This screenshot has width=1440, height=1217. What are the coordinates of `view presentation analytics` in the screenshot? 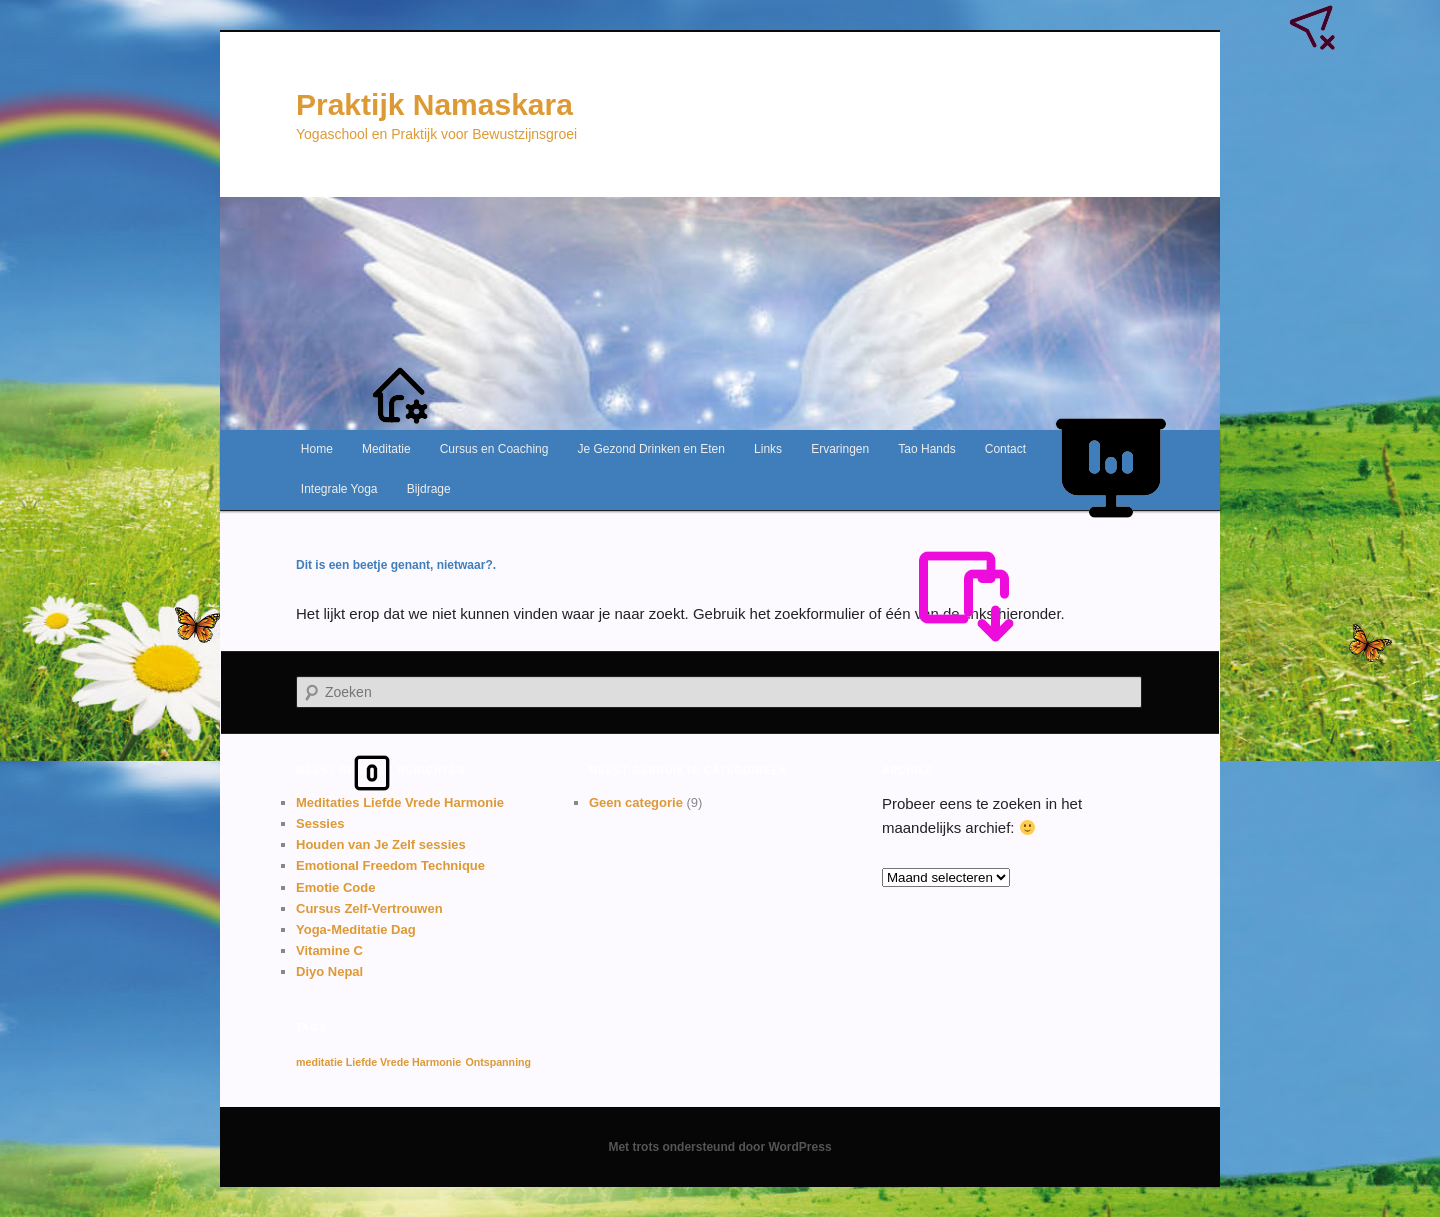 It's located at (1111, 468).